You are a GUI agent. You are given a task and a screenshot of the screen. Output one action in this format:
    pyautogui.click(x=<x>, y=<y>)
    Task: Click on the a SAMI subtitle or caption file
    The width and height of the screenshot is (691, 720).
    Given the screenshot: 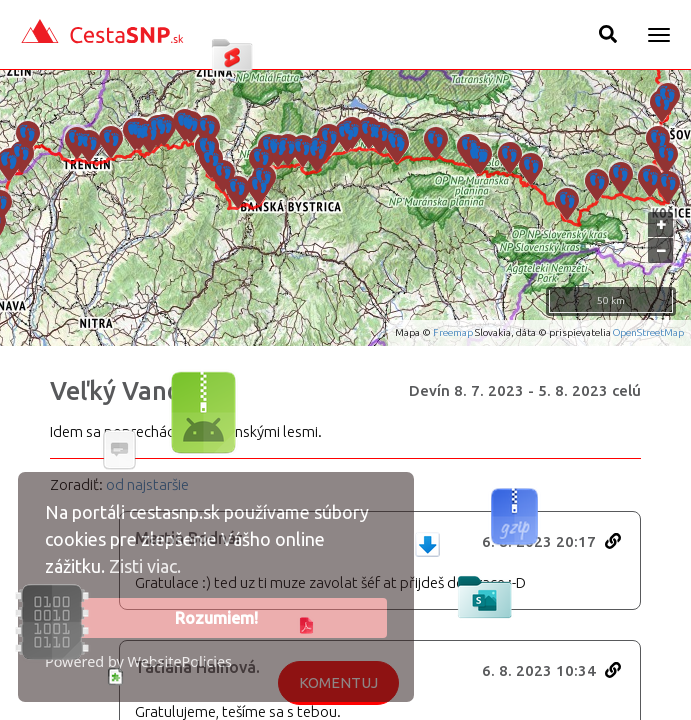 What is the action you would take?
    pyautogui.click(x=119, y=449)
    